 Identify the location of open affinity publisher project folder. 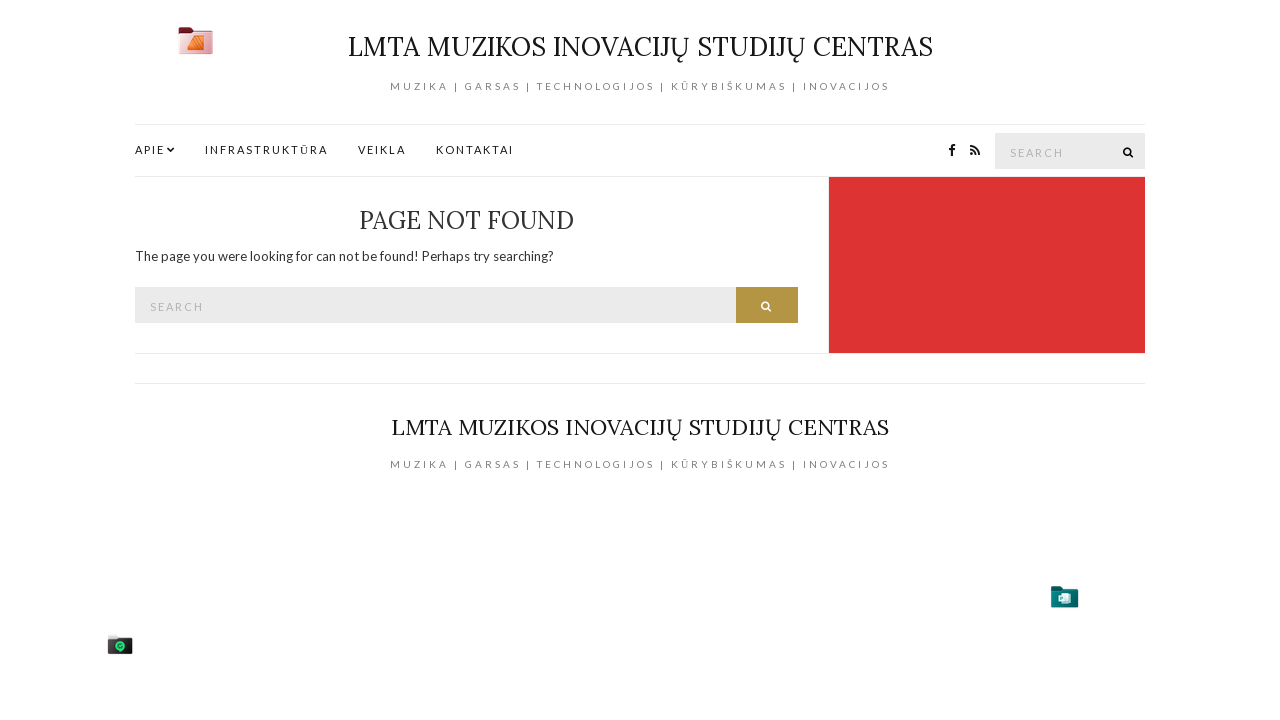
(195, 41).